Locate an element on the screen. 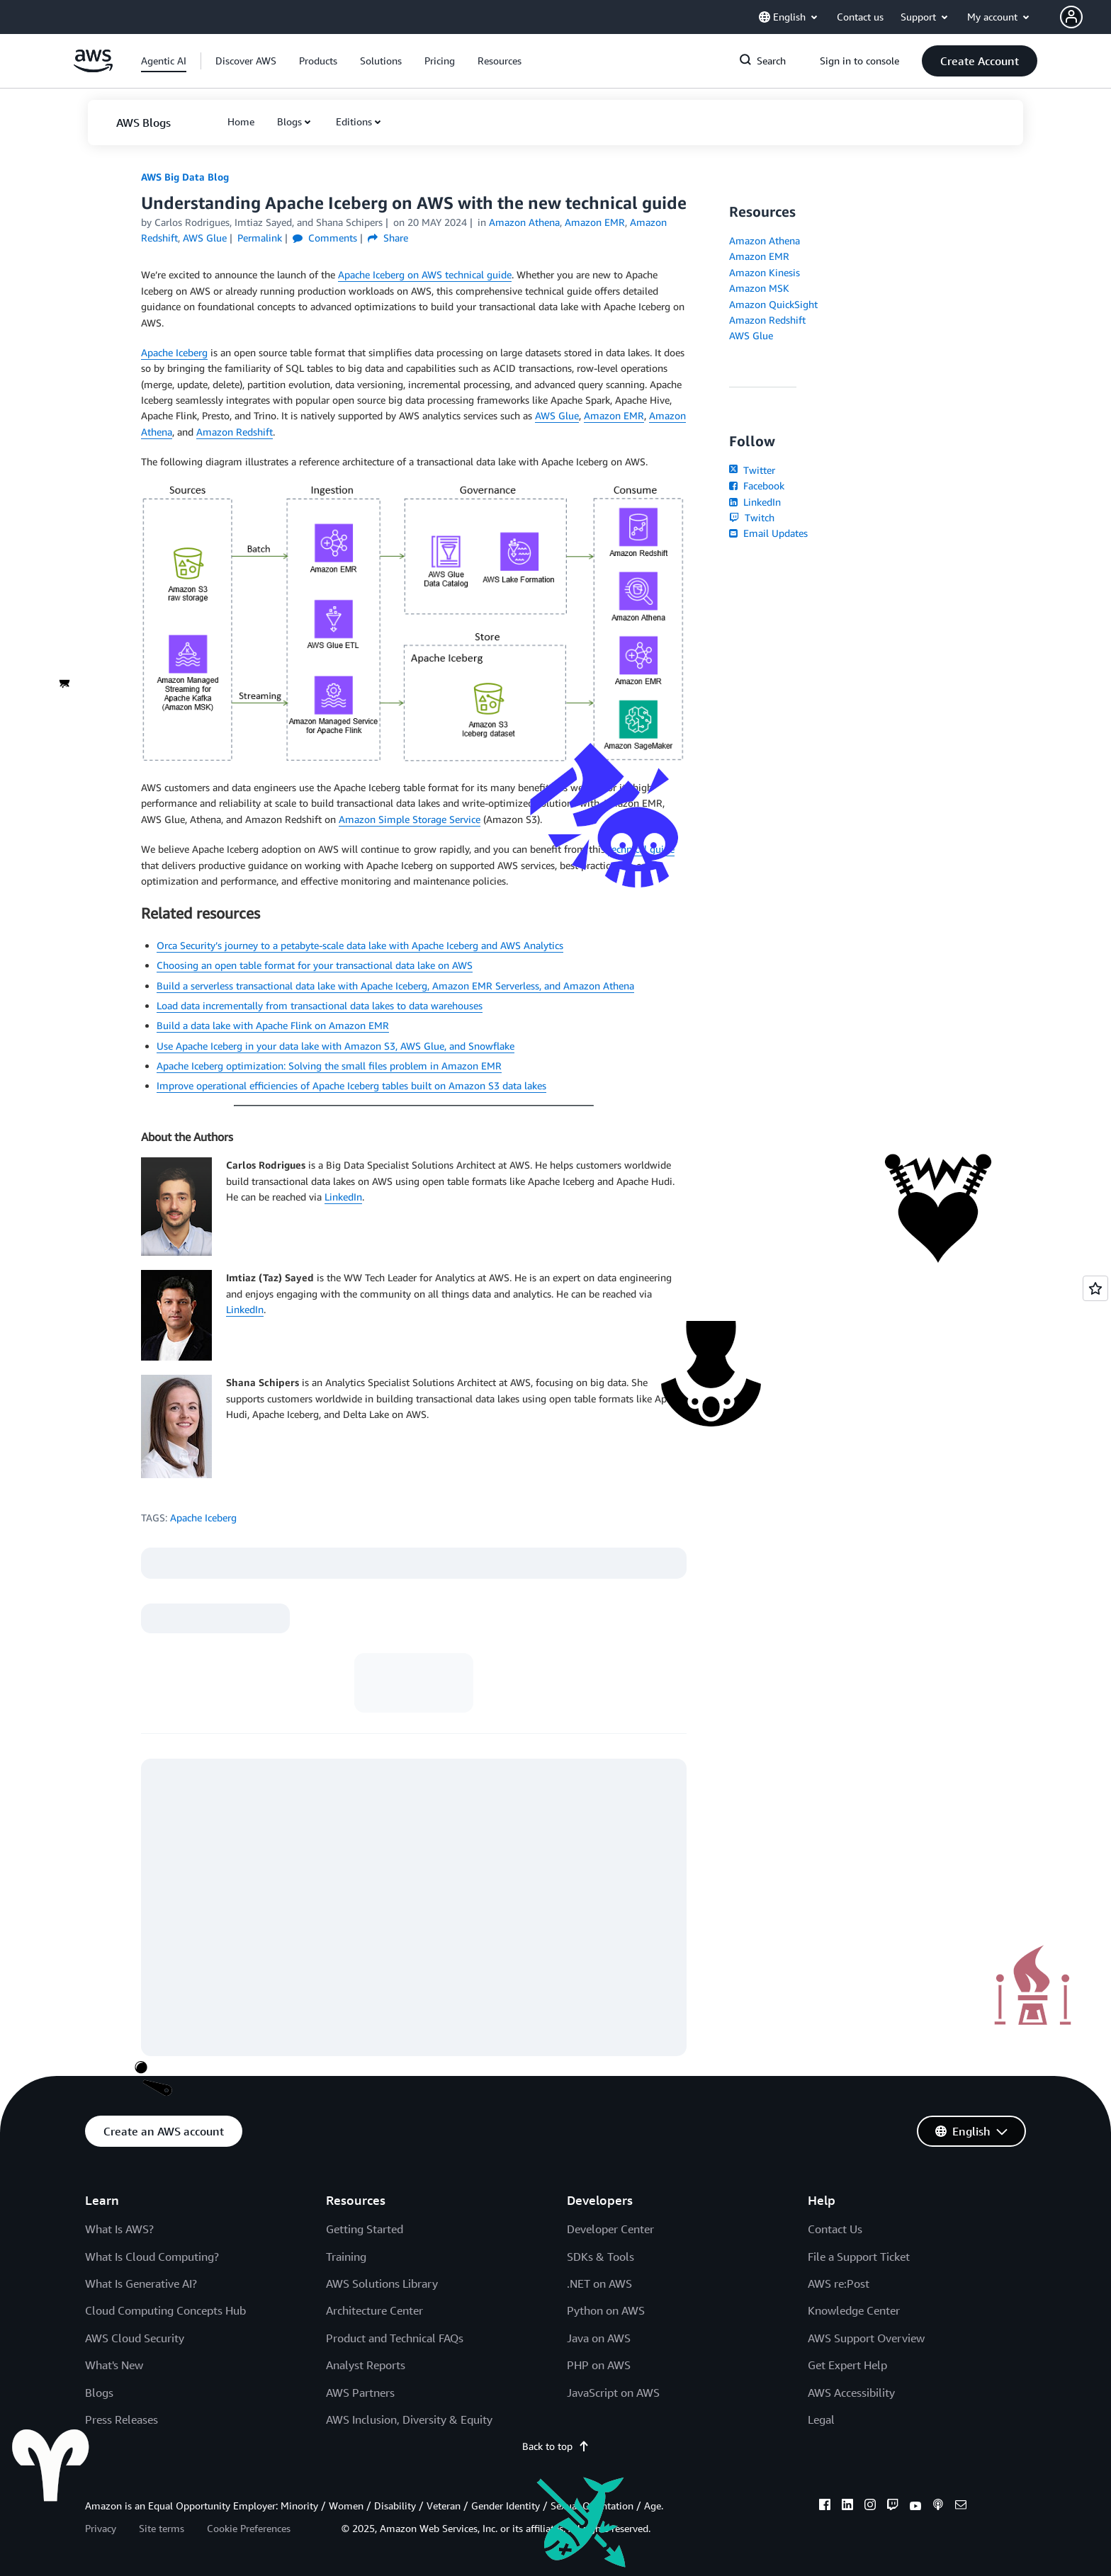 This screenshot has width=1111, height=2576. view health or vitality status in a game is located at coordinates (938, 1208).